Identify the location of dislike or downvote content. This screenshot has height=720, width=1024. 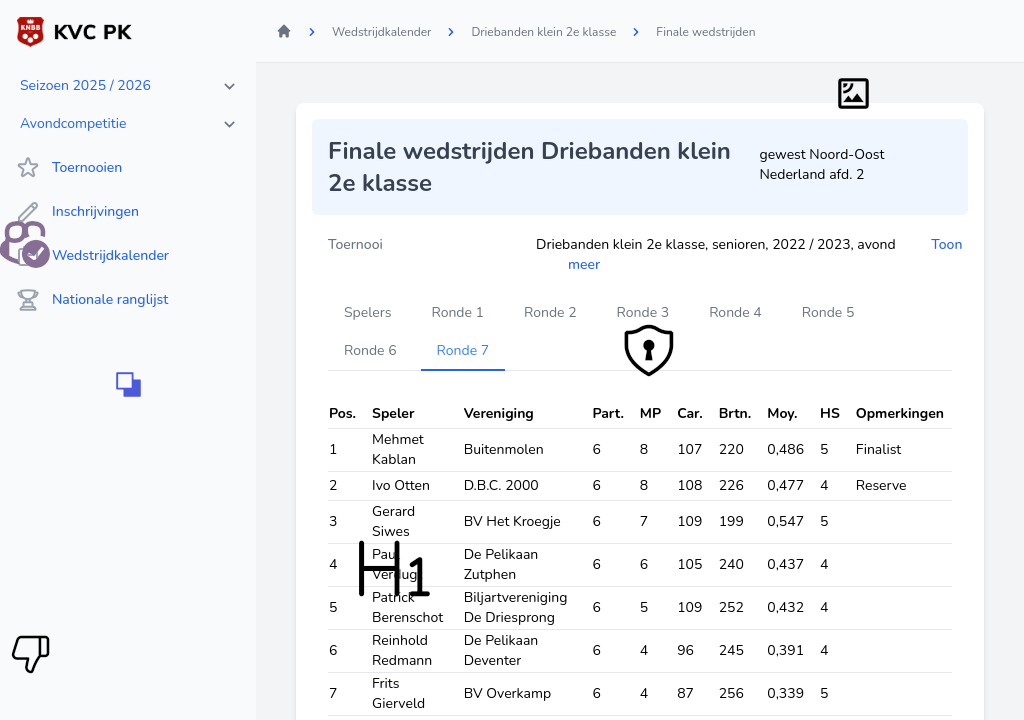
(30, 654).